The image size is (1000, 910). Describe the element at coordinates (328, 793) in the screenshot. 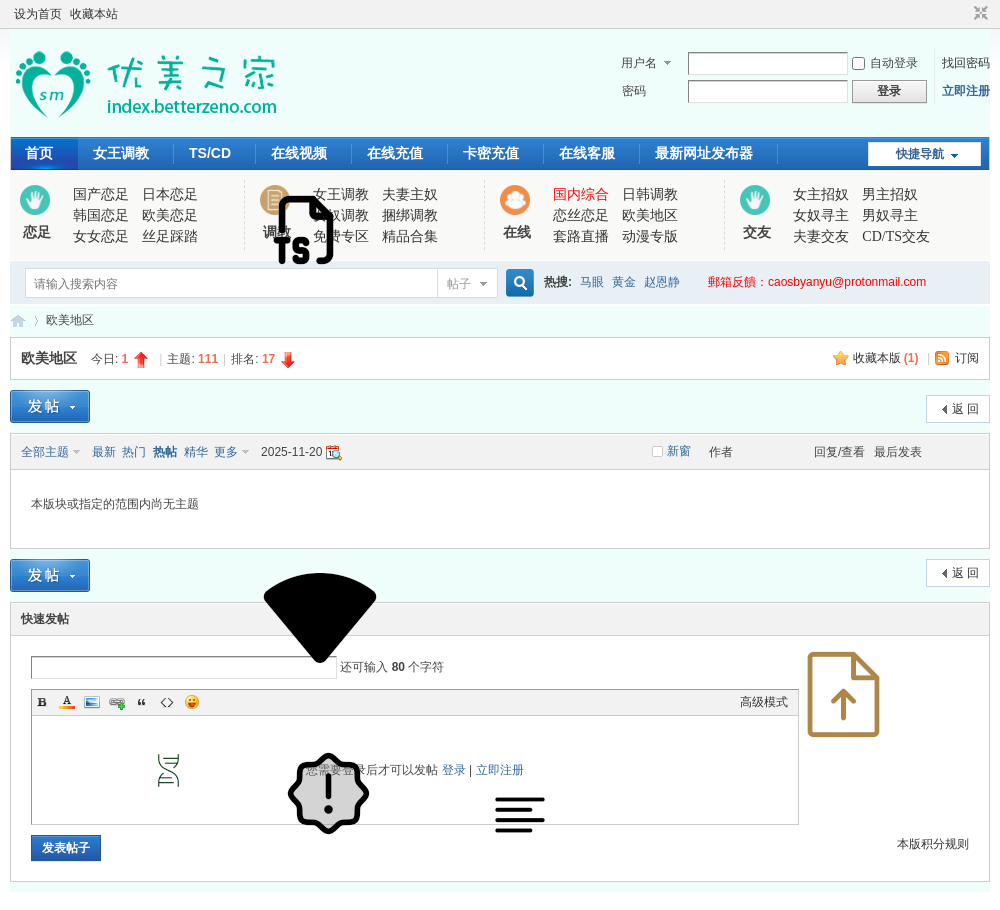

I see `indicates a warning or important notice` at that location.